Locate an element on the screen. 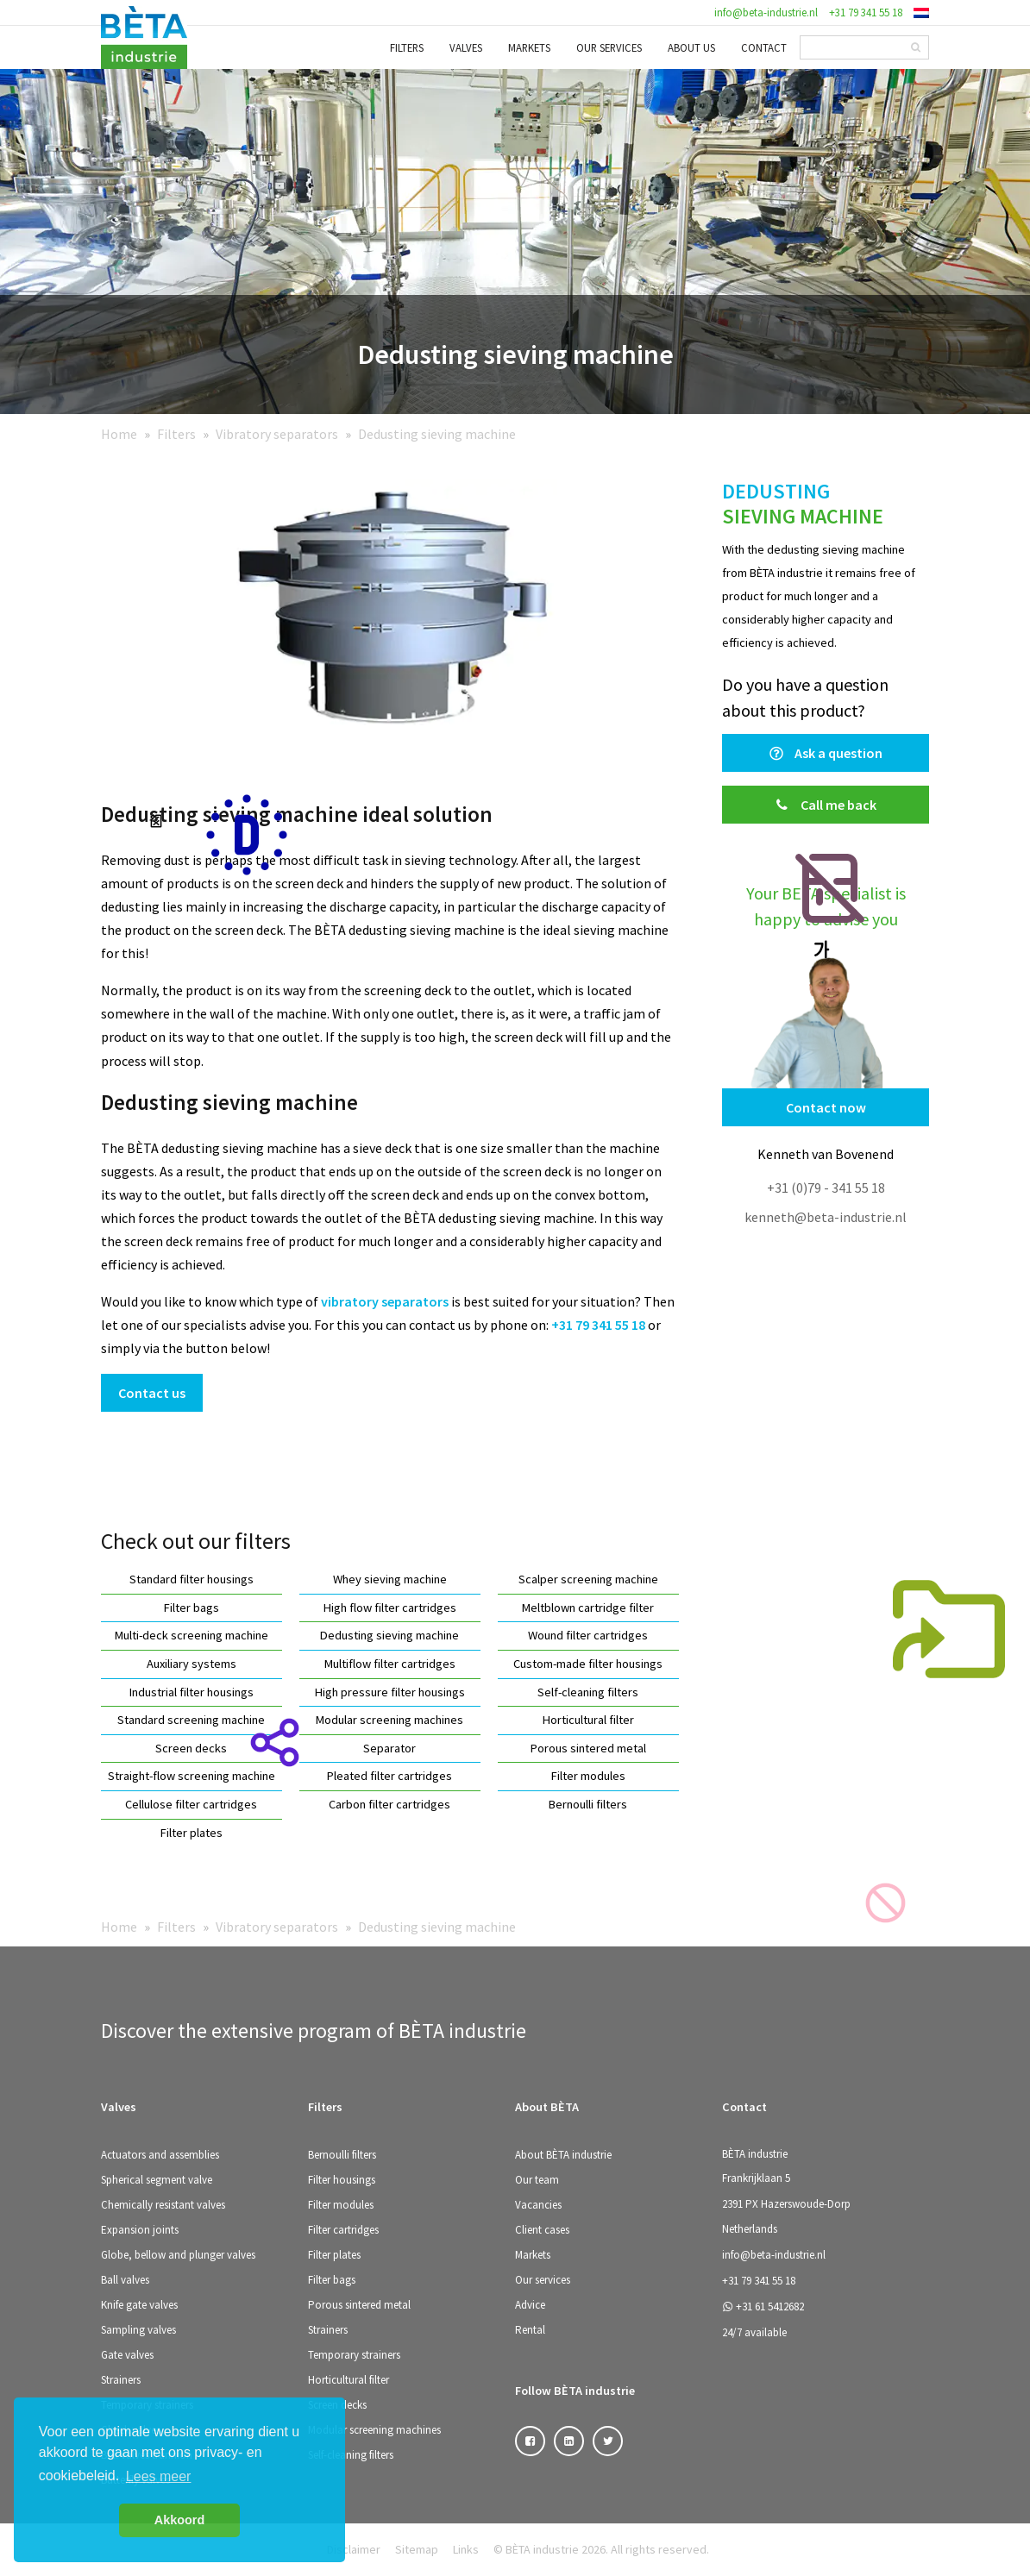 The width and height of the screenshot is (1030, 2576). share content with others is located at coordinates (274, 1742).